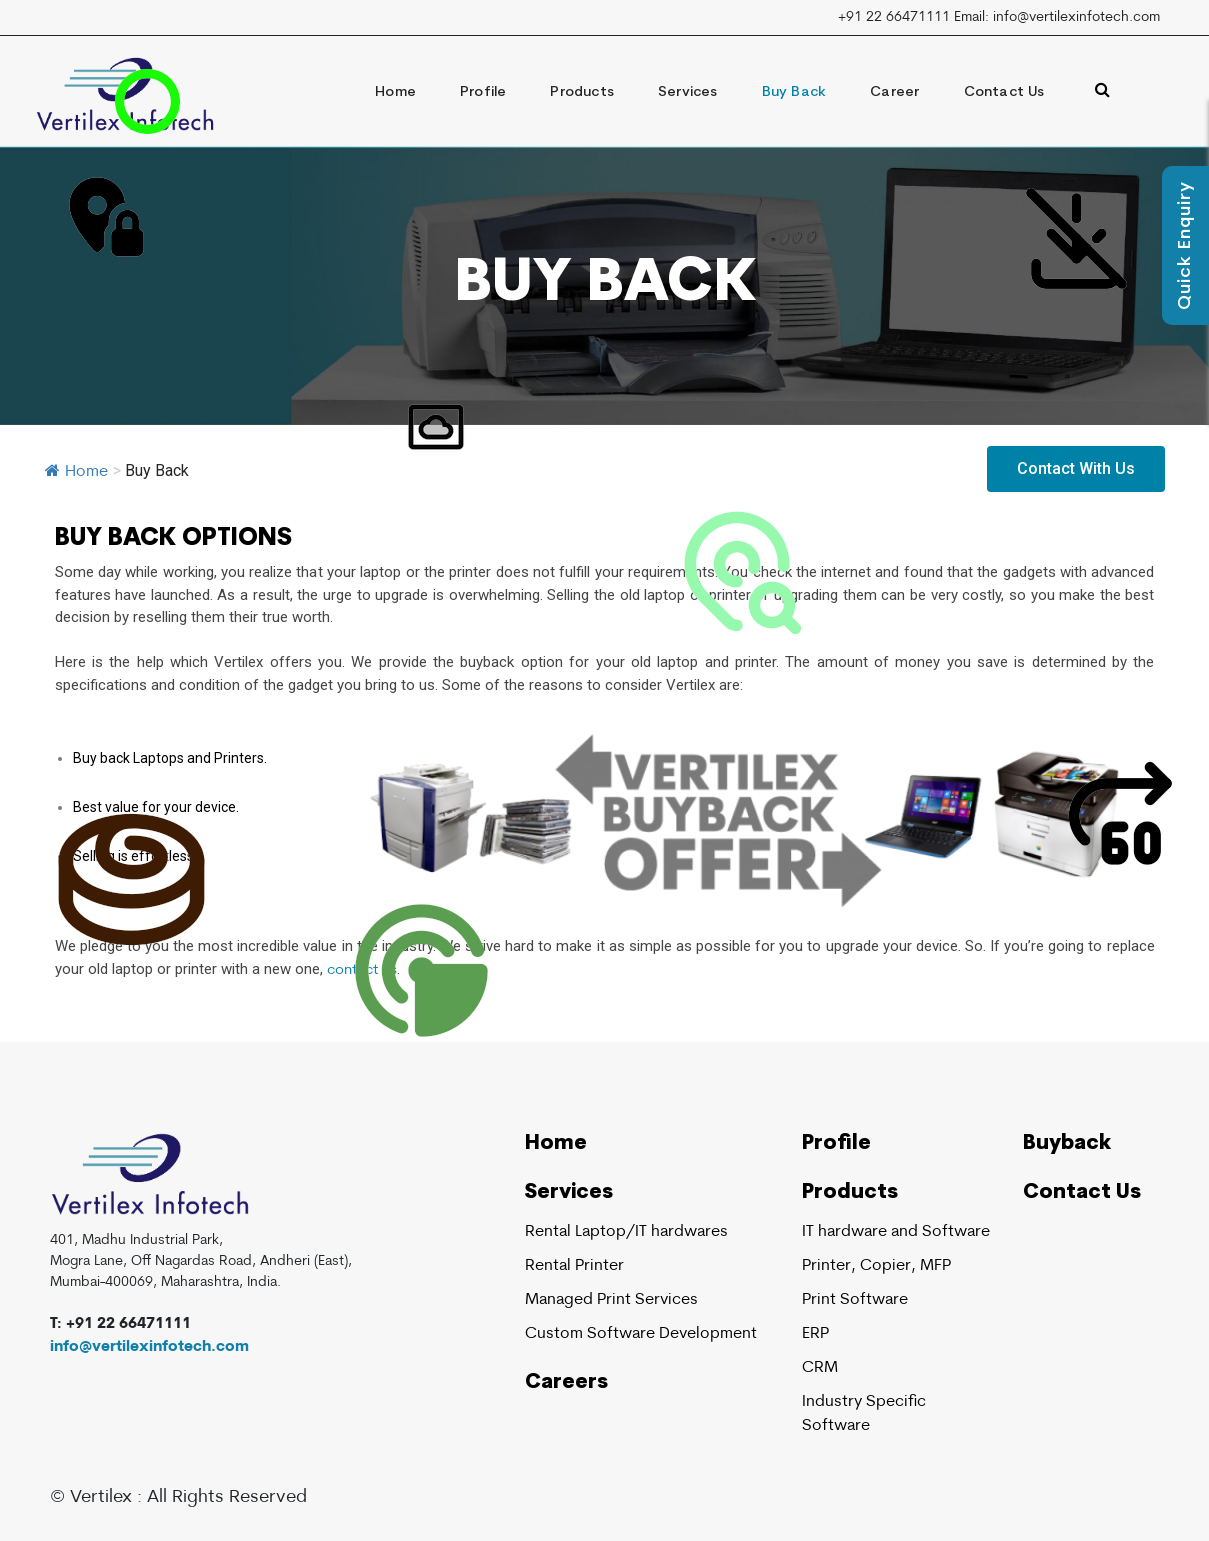 The height and width of the screenshot is (1541, 1209). What do you see at coordinates (147, 101) in the screenshot?
I see `represents an empty or unselected state` at bounding box center [147, 101].